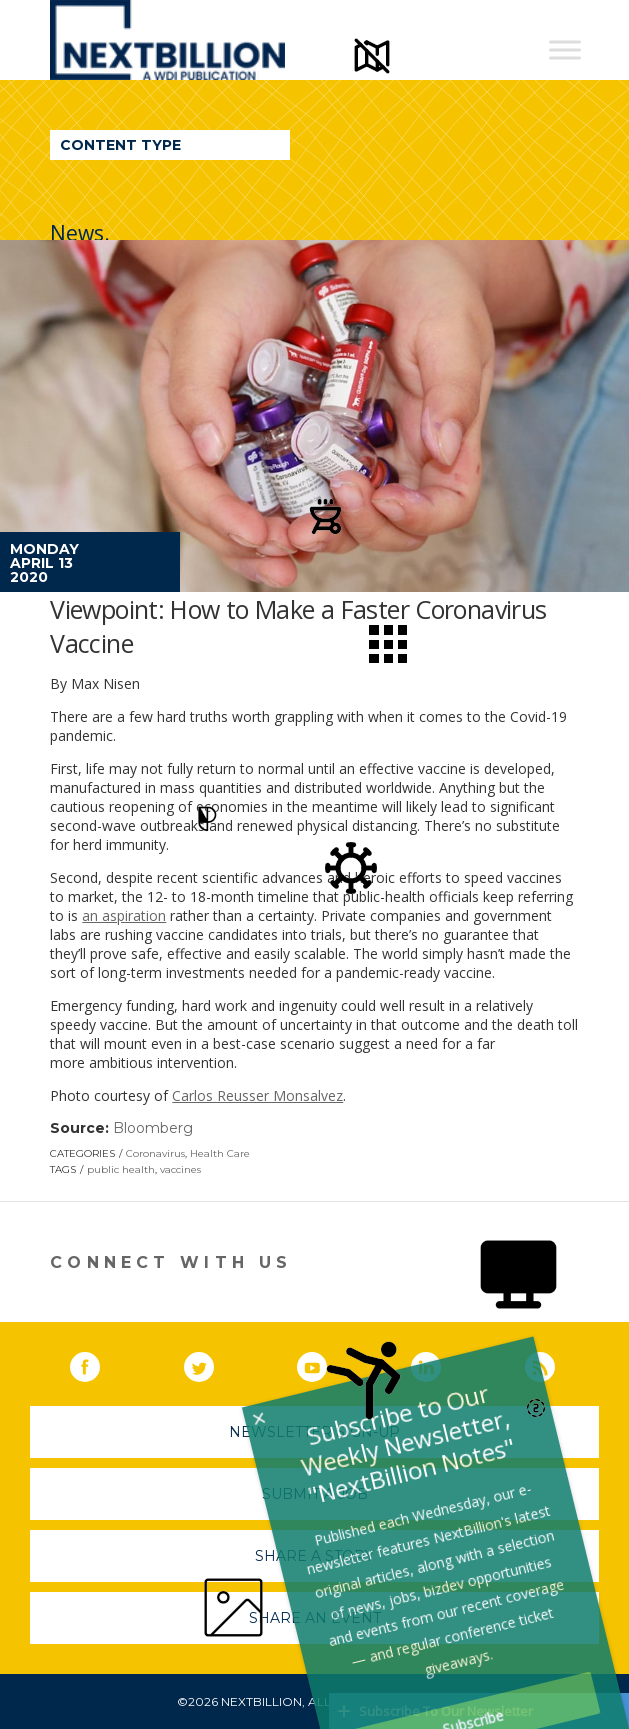 This screenshot has width=629, height=1729. I want to click on open the app drawer or launcher, so click(388, 644).